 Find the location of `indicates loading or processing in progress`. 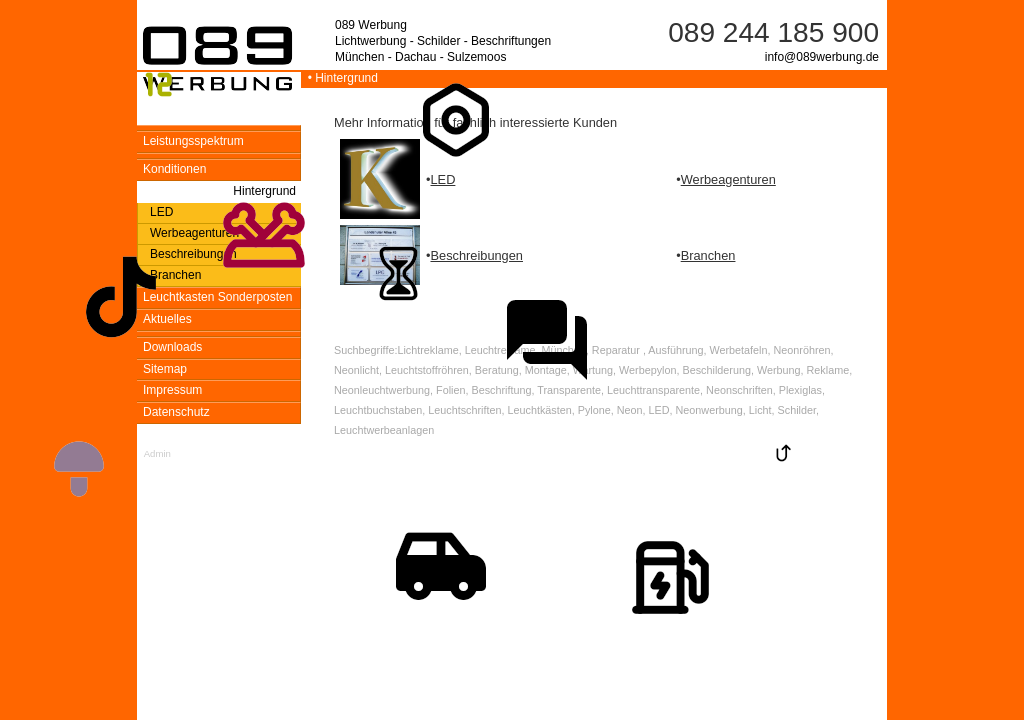

indicates loading or processing in progress is located at coordinates (398, 273).